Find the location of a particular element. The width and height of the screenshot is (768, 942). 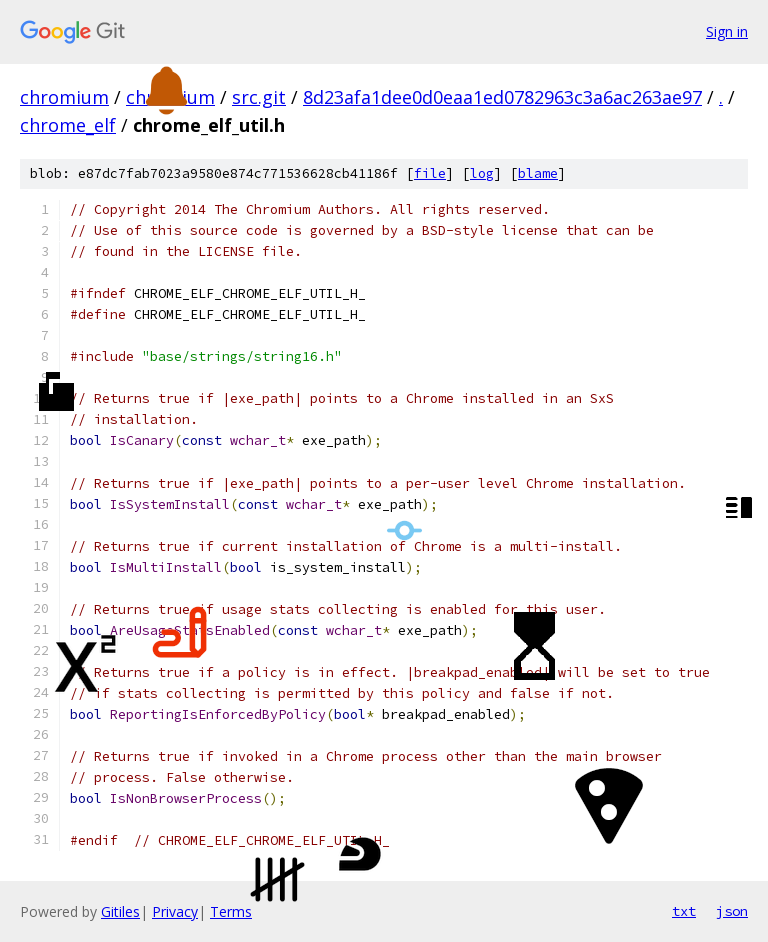

format selected text as superscript is located at coordinates (76, 663).